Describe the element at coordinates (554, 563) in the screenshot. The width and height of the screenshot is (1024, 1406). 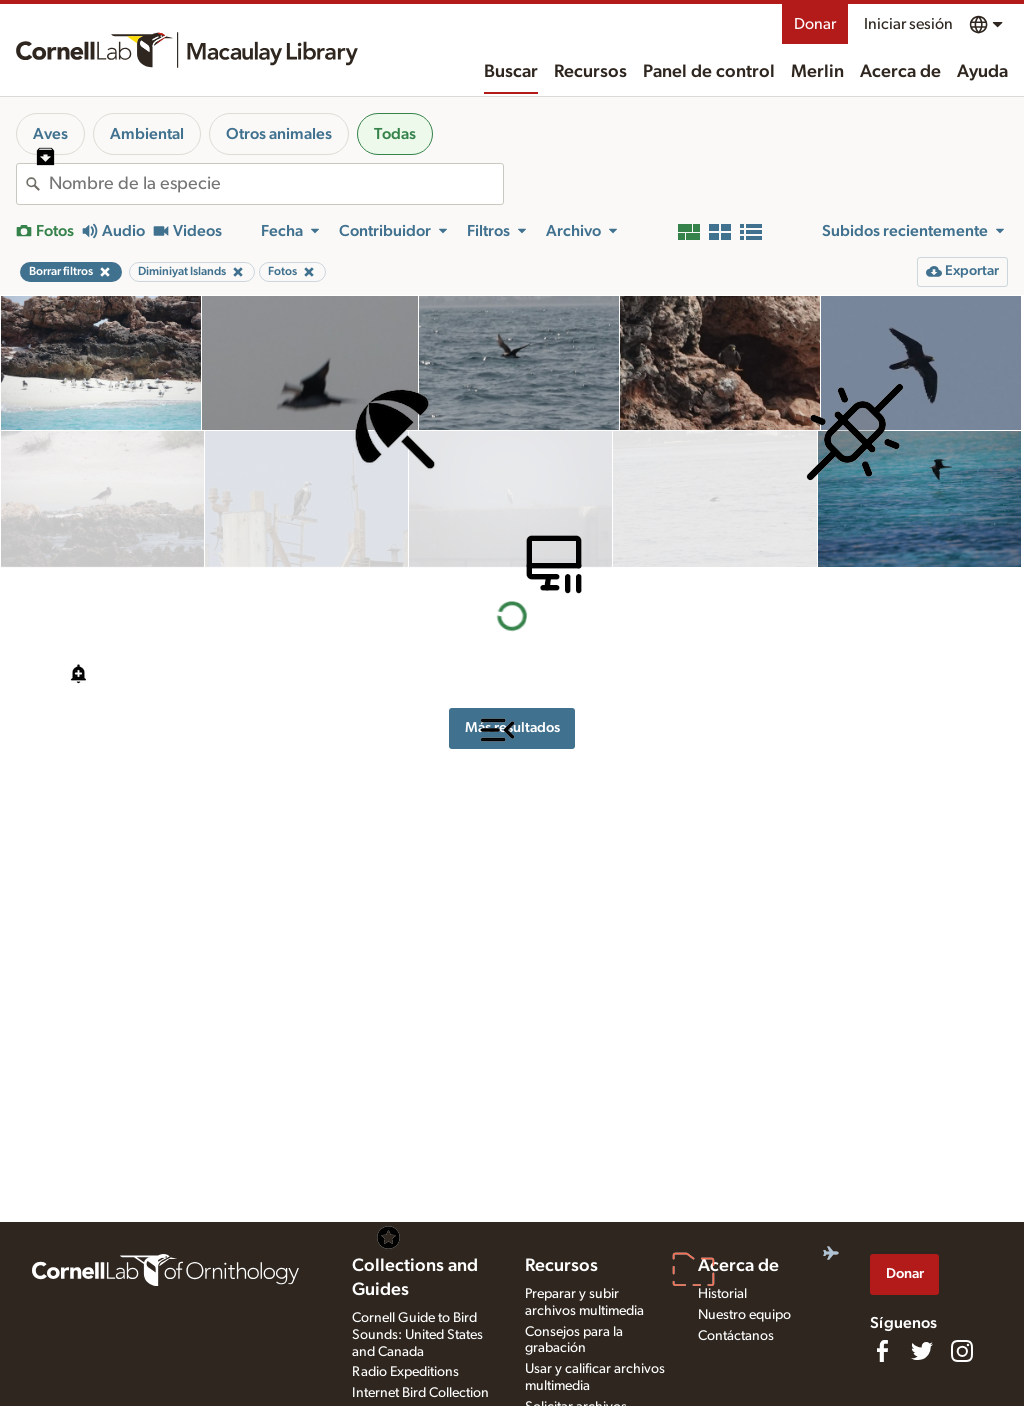
I see `pause media playback on desktop display` at that location.